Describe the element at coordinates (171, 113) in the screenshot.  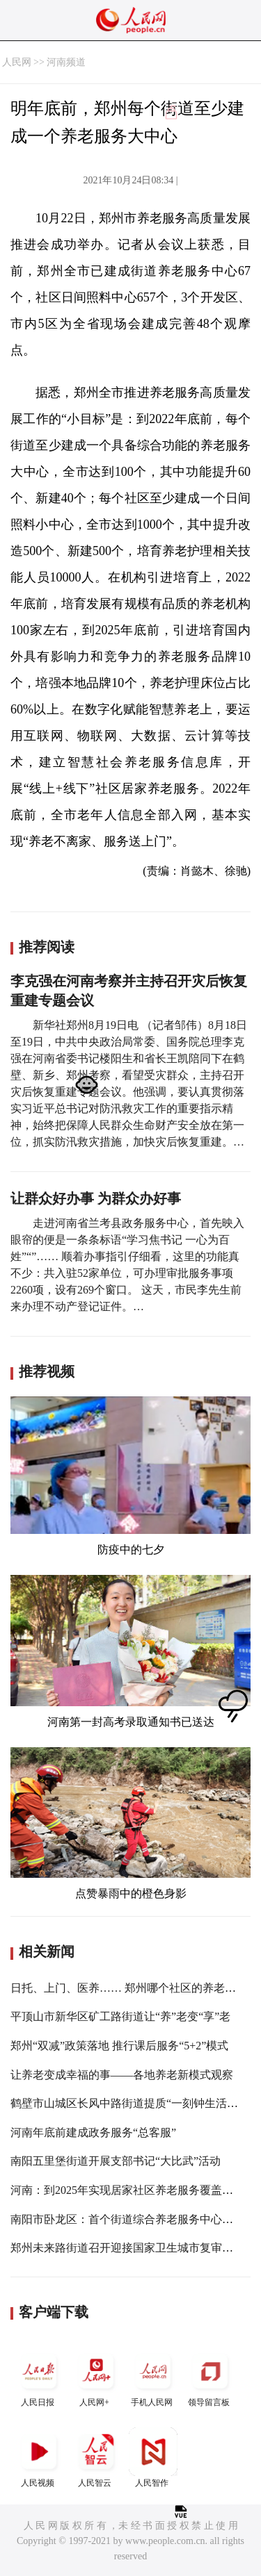
I see `access hand washing or hygiene instructions` at that location.